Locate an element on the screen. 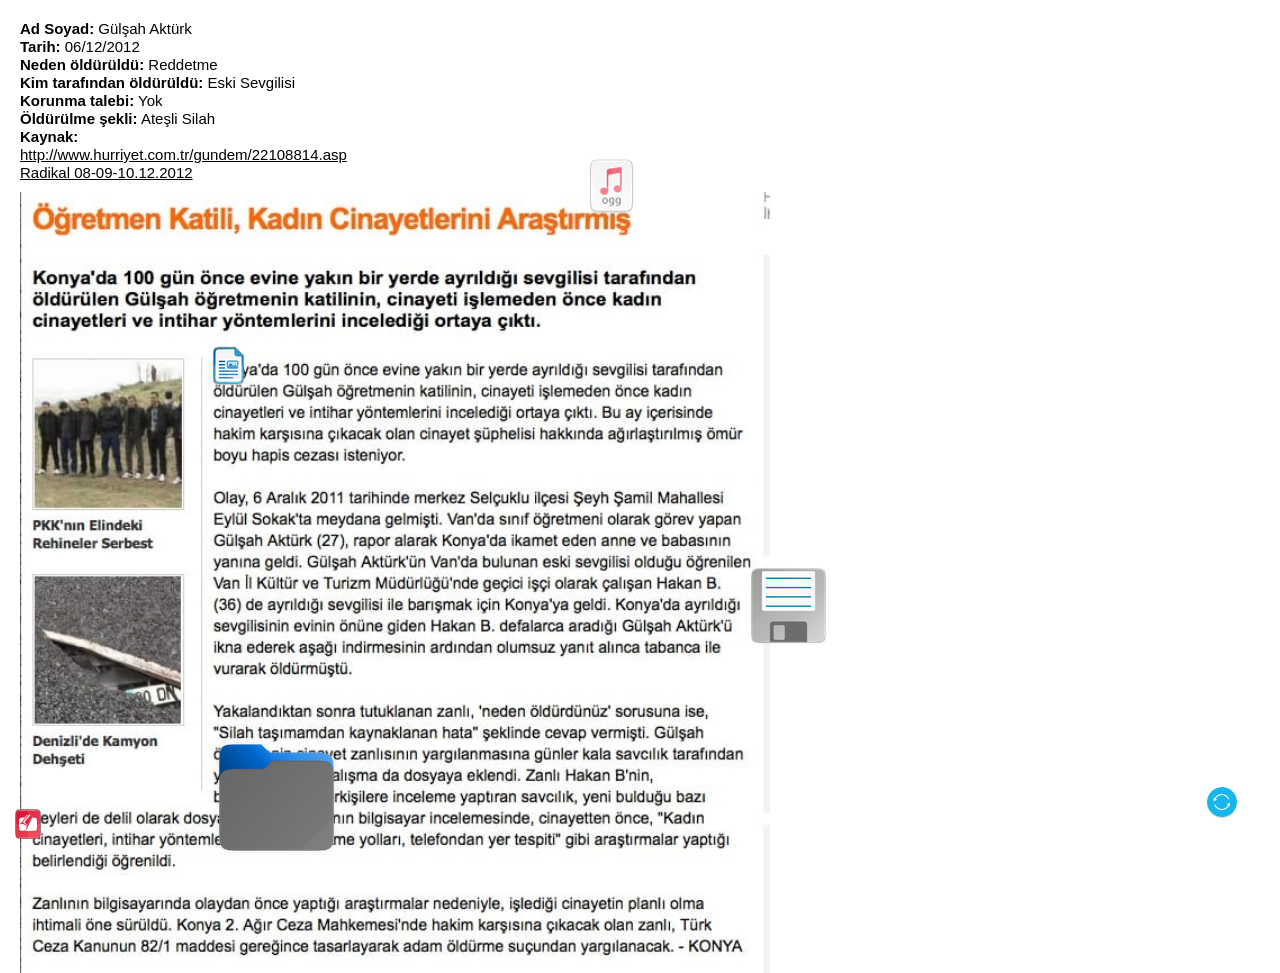 The width and height of the screenshot is (1280, 973). libreoffice writer document template file is located at coordinates (228, 365).